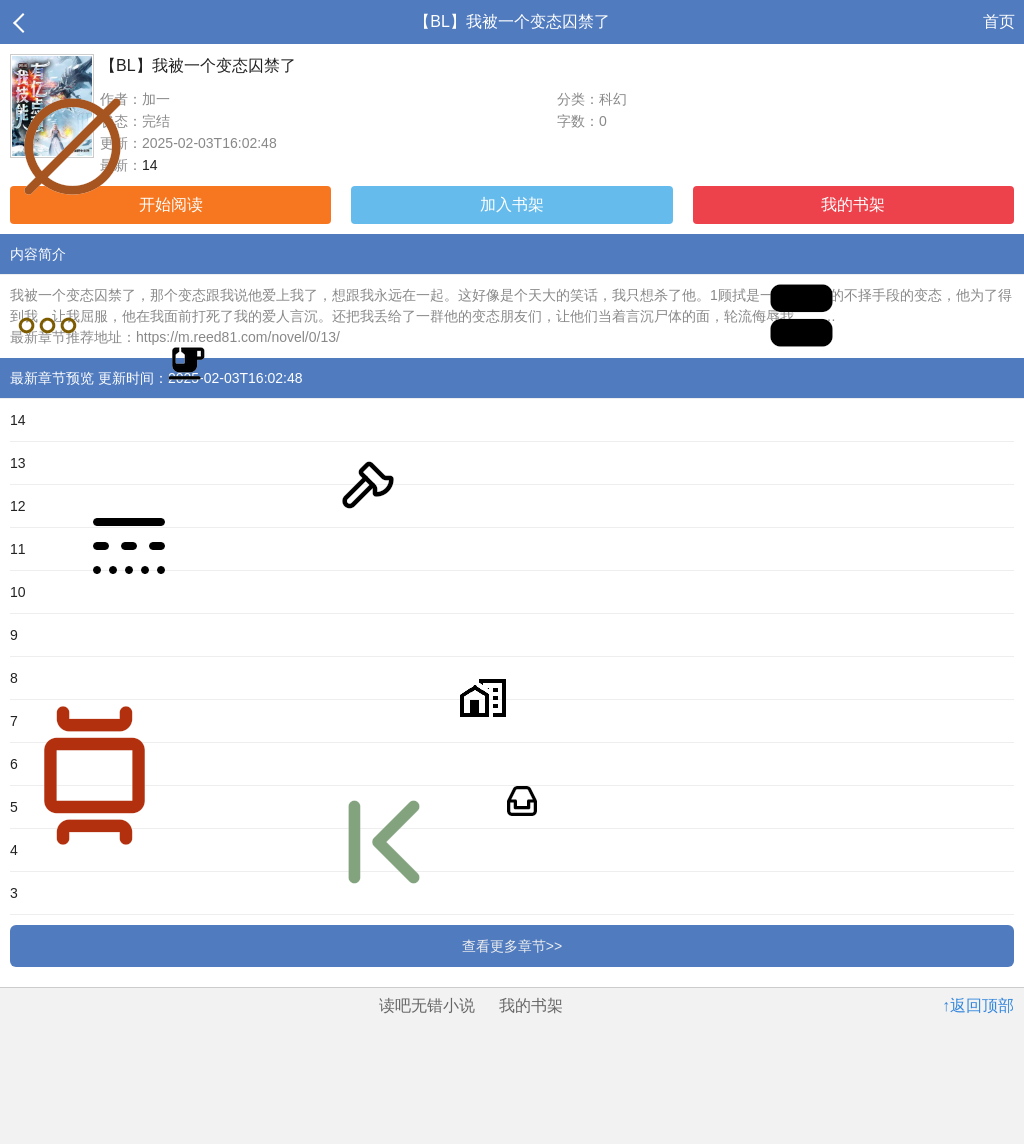  What do you see at coordinates (72, 146) in the screenshot?
I see `indicates an empty or null value` at bounding box center [72, 146].